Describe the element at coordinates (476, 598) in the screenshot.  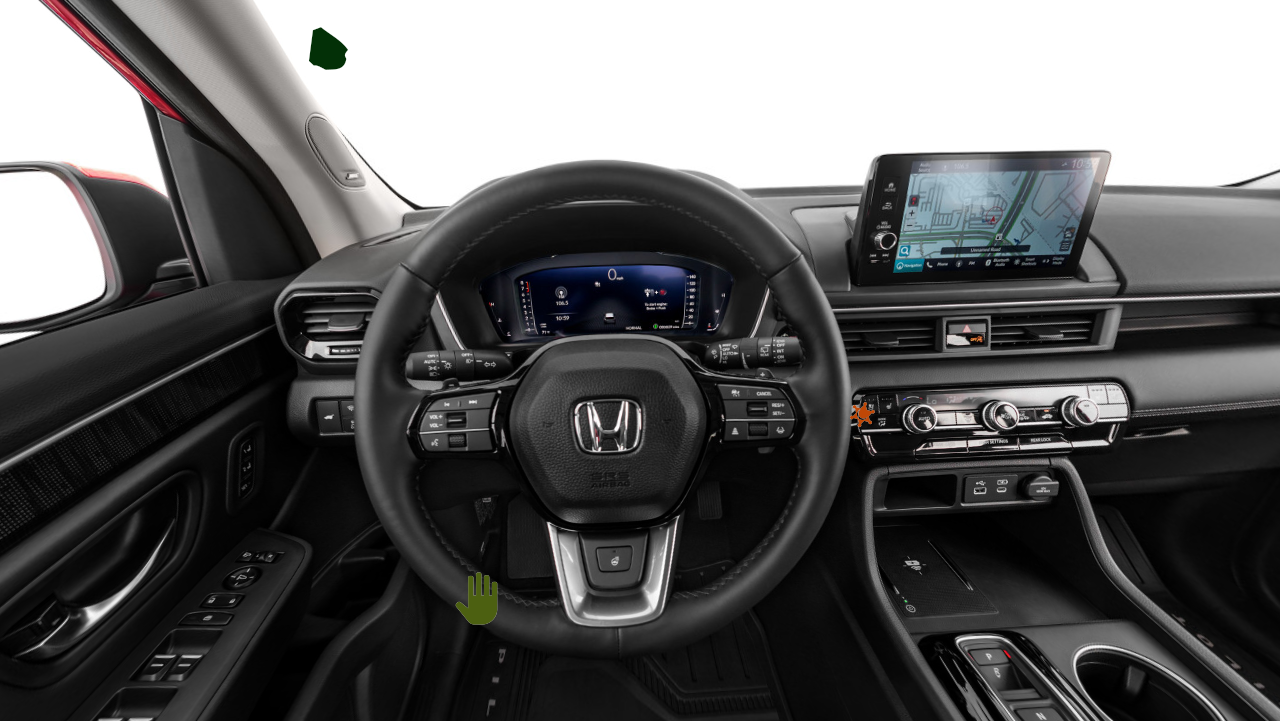
I see `stop or pause current action` at that location.